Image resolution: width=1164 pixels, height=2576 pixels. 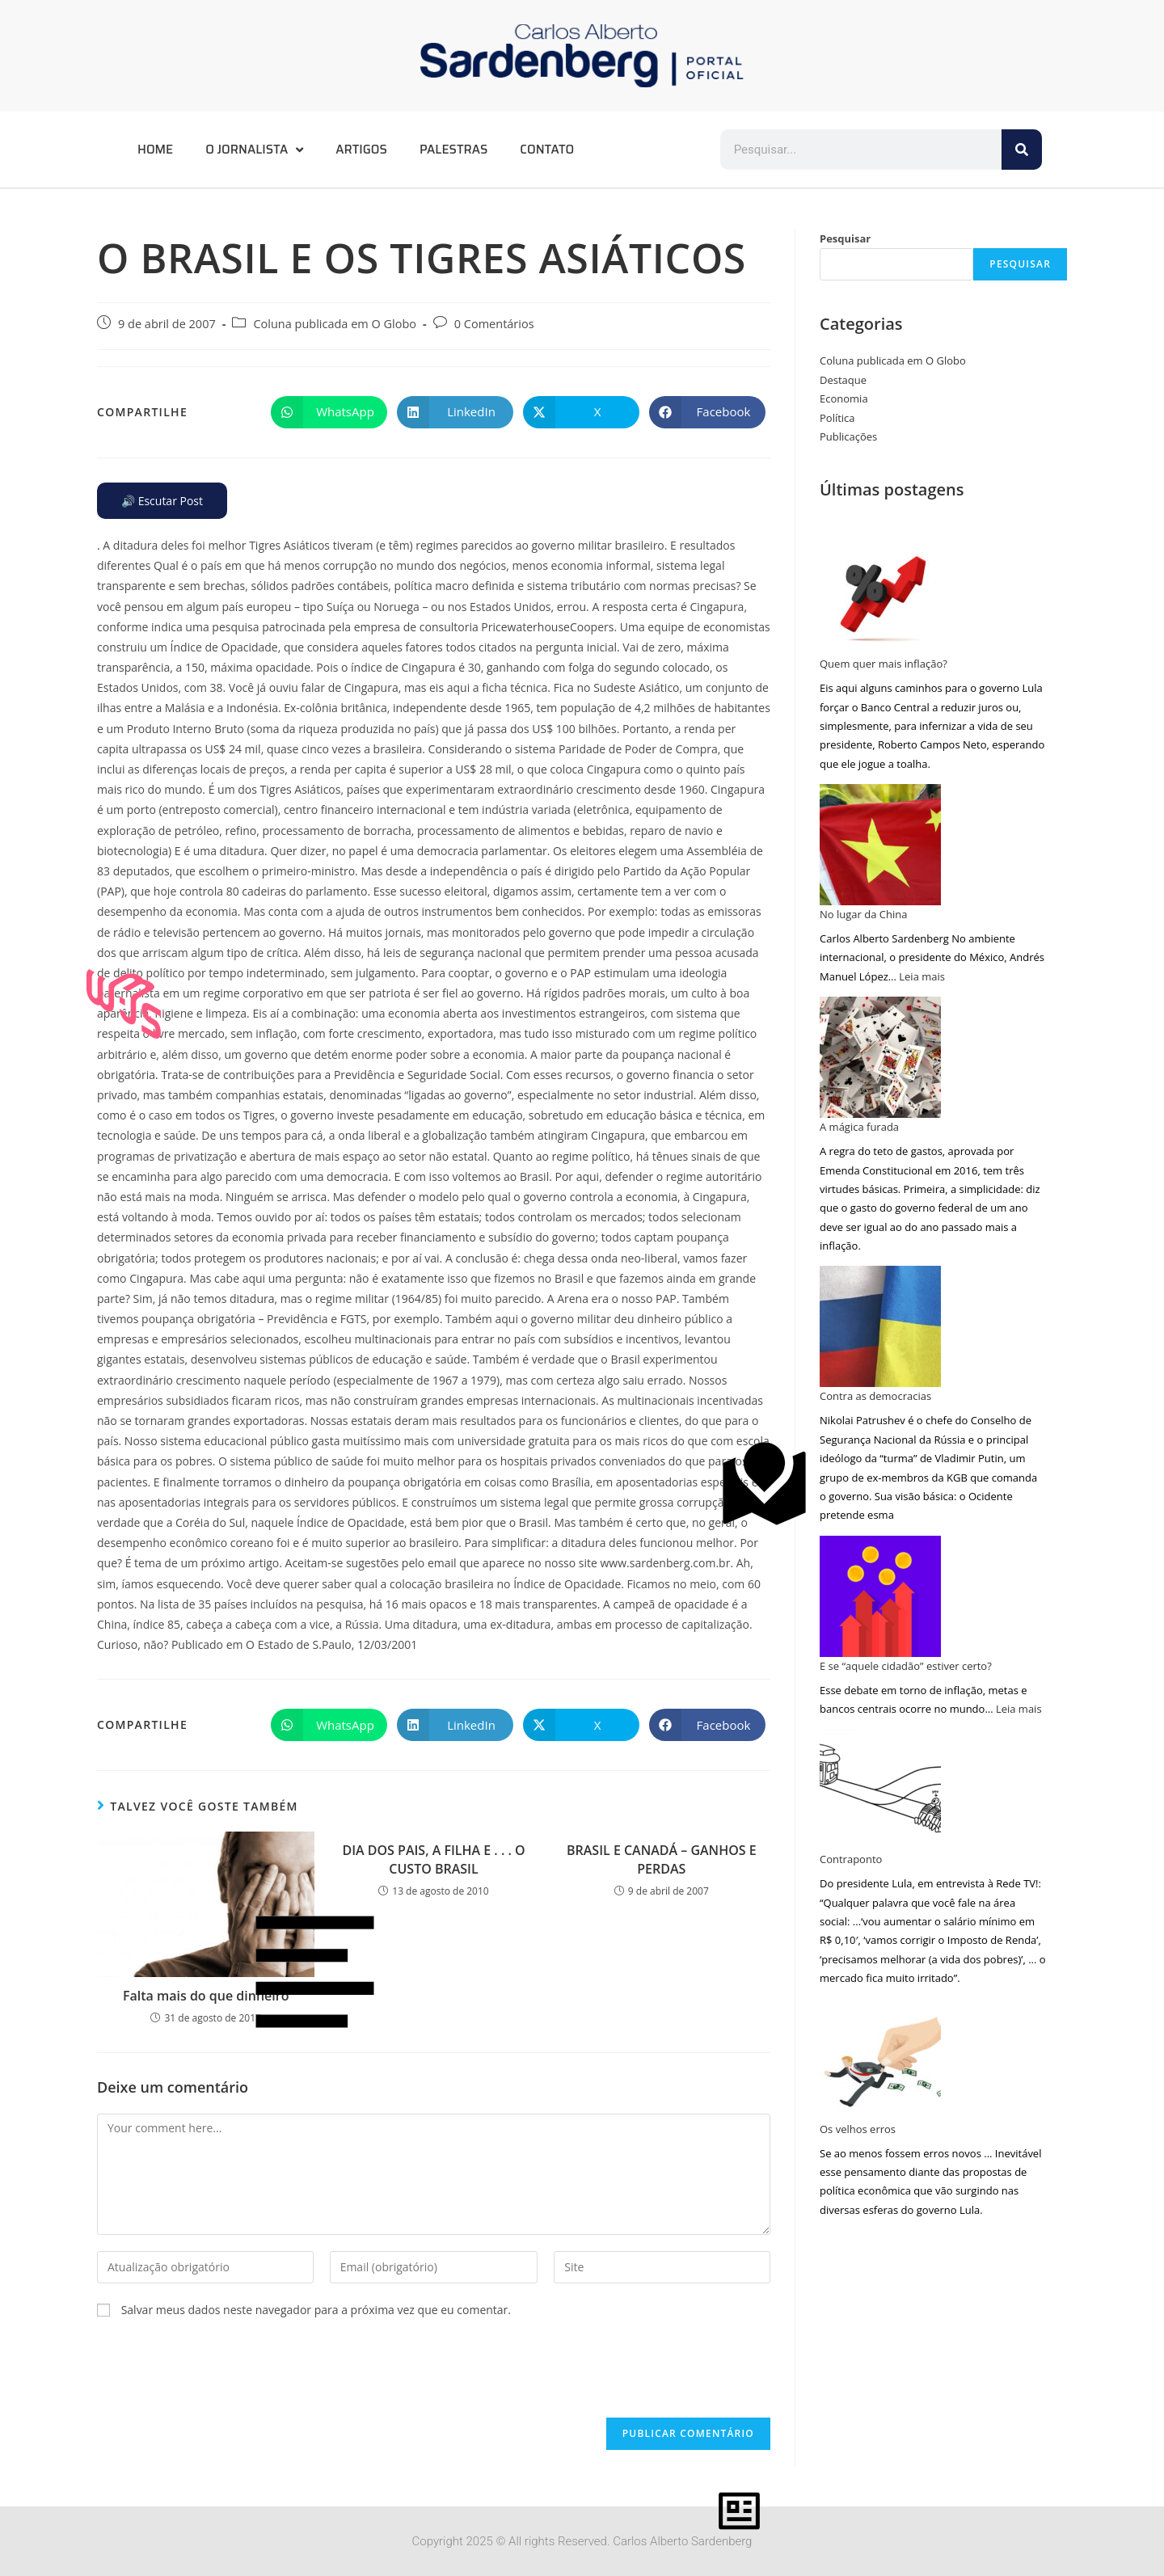 I want to click on align text to the left, so click(x=314, y=1968).